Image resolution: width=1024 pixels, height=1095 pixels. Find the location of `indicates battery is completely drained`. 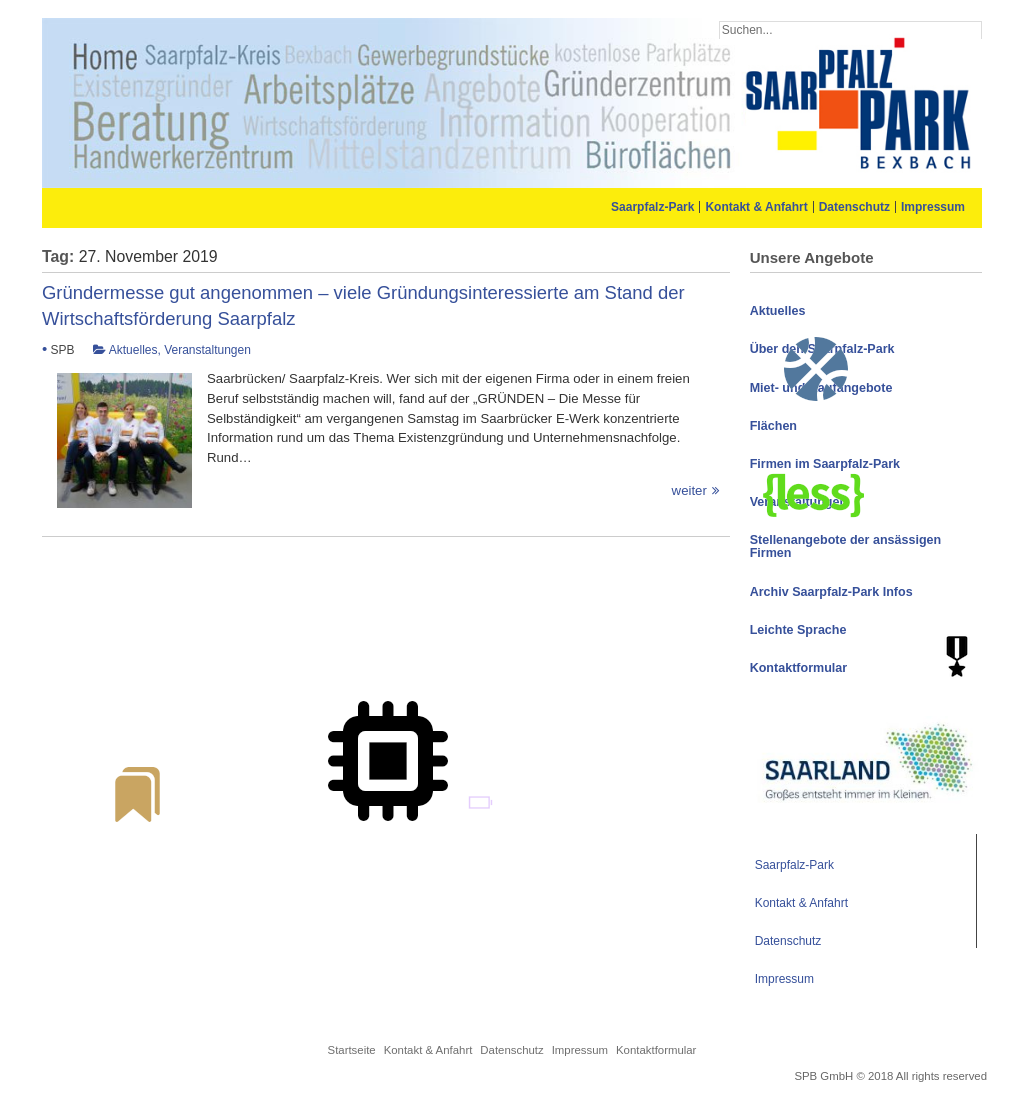

indicates battery is completely drained is located at coordinates (480, 802).